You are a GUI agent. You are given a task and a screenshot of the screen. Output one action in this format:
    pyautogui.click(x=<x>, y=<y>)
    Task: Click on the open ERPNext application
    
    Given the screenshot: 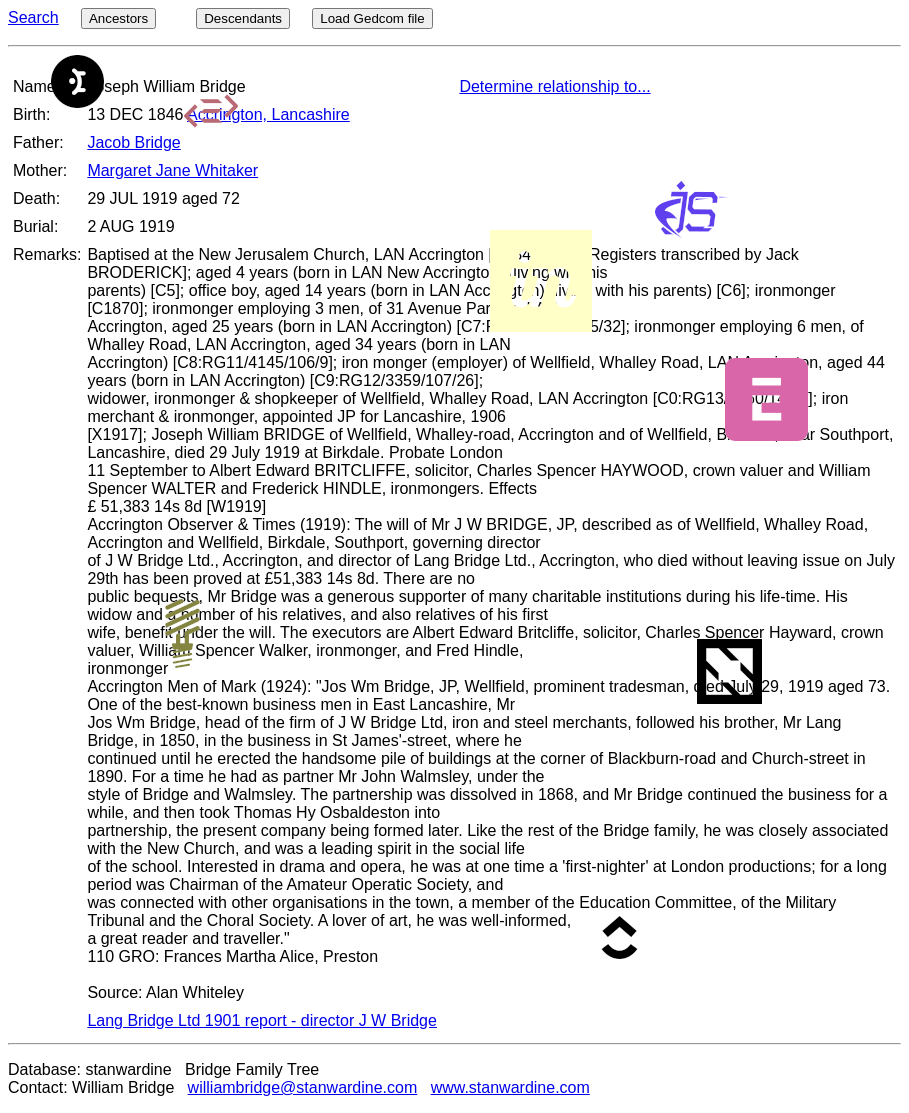 What is the action you would take?
    pyautogui.click(x=766, y=399)
    